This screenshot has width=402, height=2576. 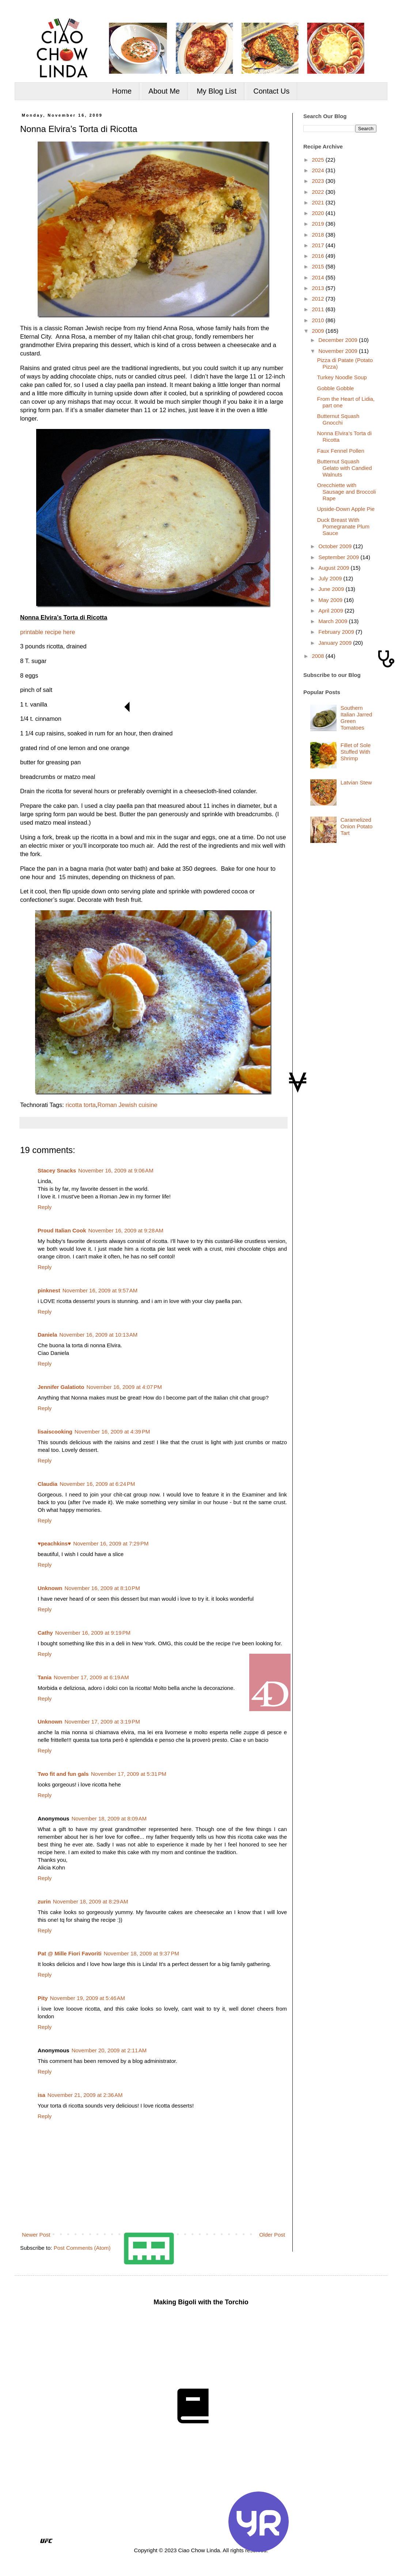 What do you see at coordinates (385, 658) in the screenshot?
I see `access health or medical features` at bounding box center [385, 658].